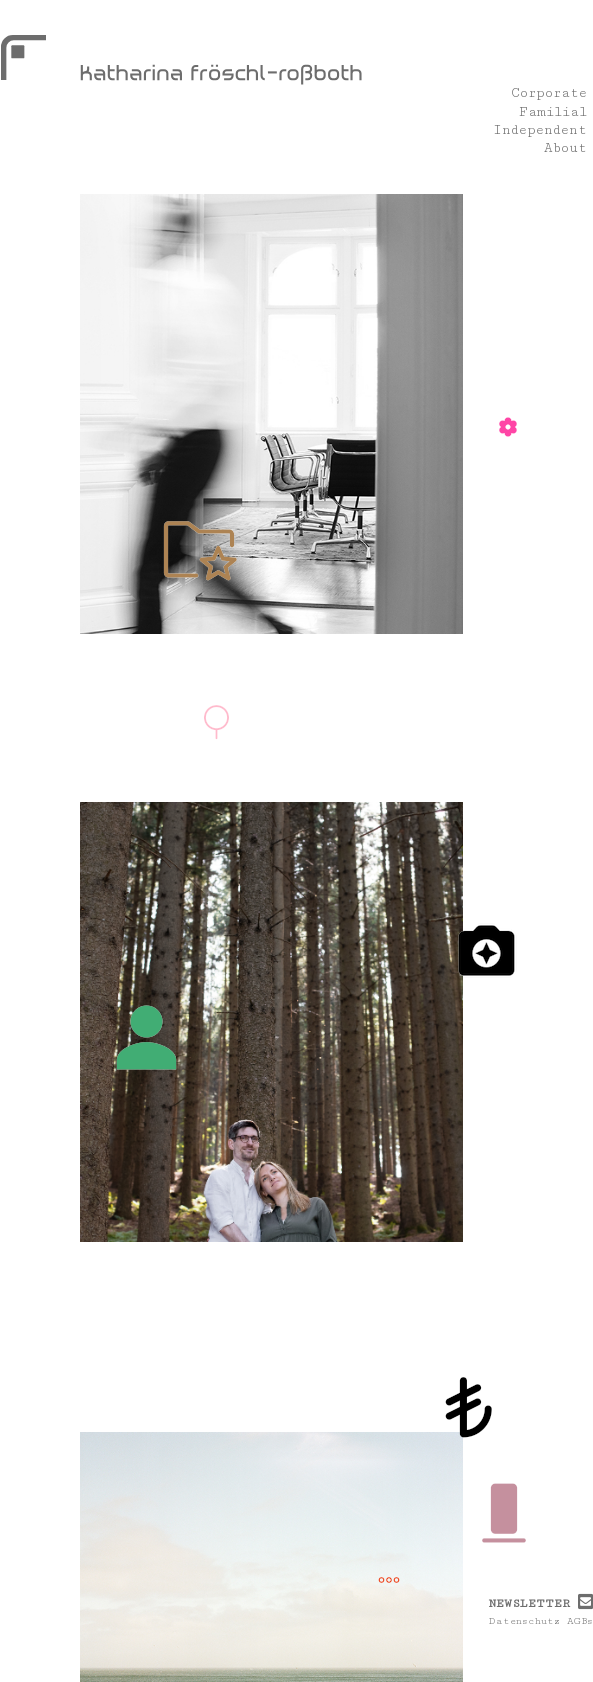 The image size is (593, 1682). Describe the element at coordinates (470, 1405) in the screenshot. I see `indicates Turkish lira currency` at that location.